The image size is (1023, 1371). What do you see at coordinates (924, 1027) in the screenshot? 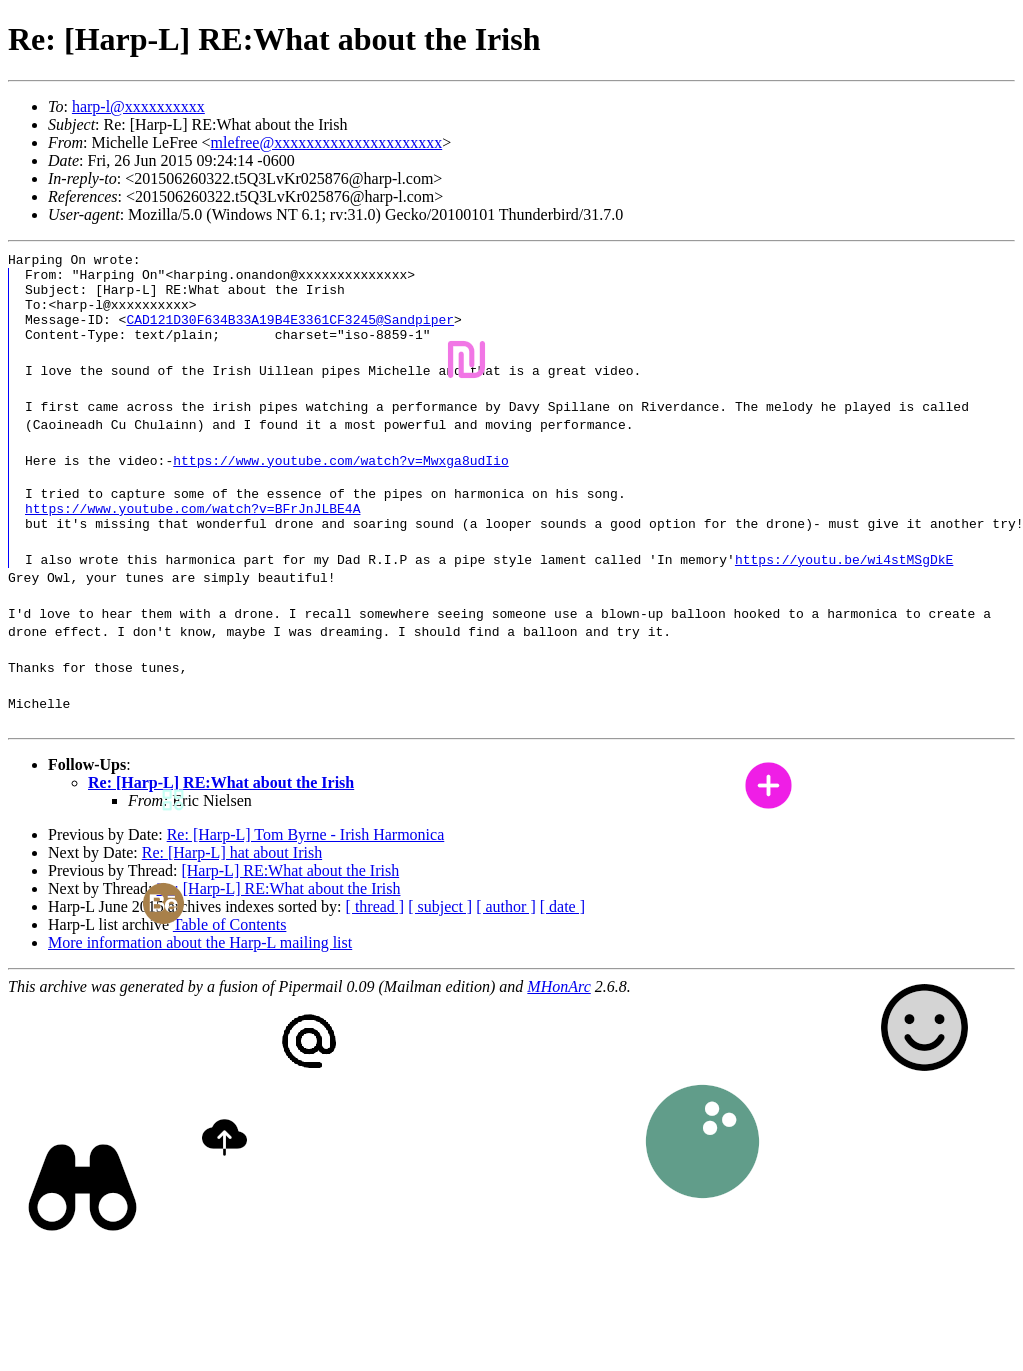
I see `add an emoji or reaction` at bounding box center [924, 1027].